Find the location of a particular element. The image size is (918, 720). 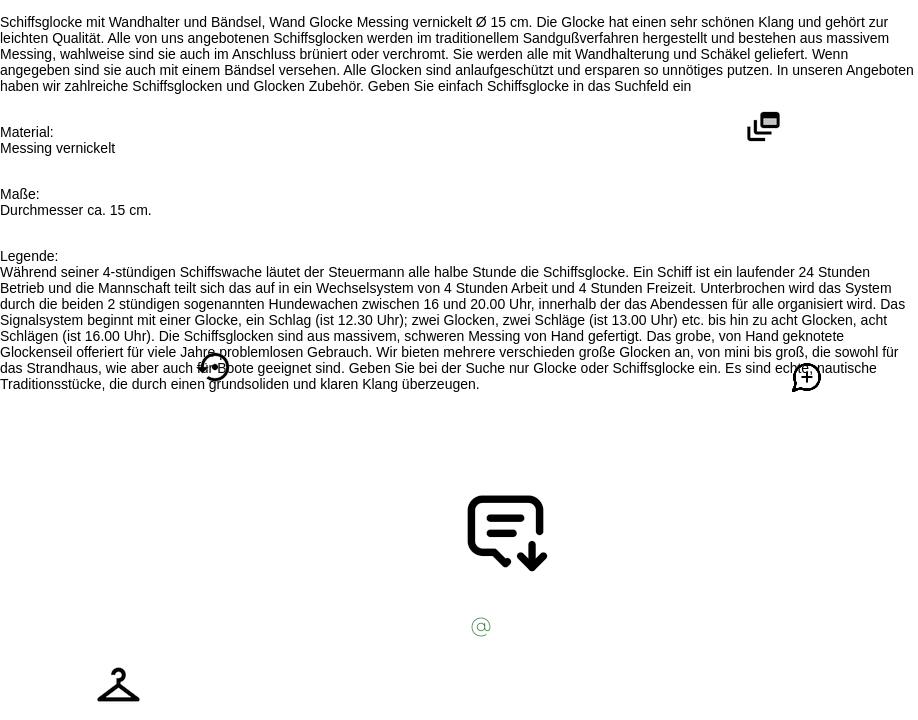

mention a user in a post or comment is located at coordinates (481, 627).